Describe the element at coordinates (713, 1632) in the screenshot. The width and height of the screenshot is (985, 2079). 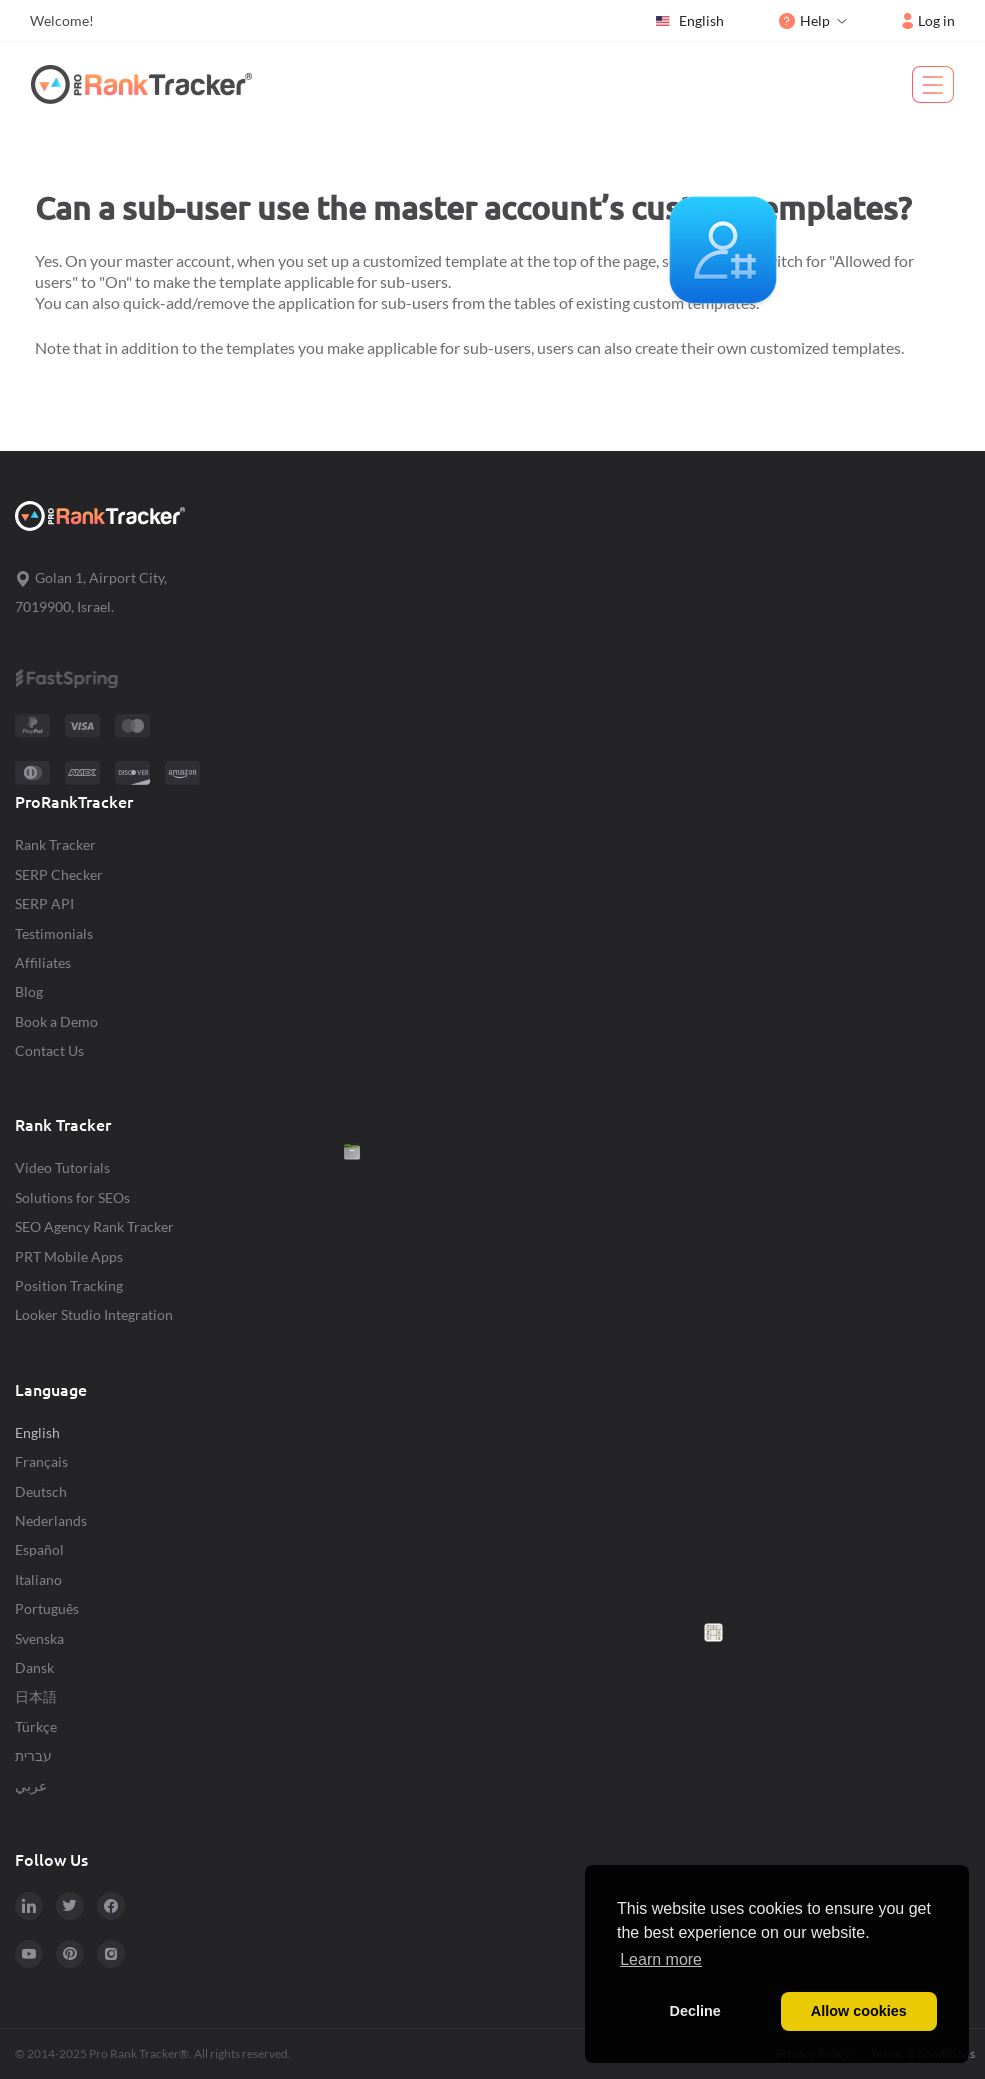
I see `open sudoku puzzle game` at that location.